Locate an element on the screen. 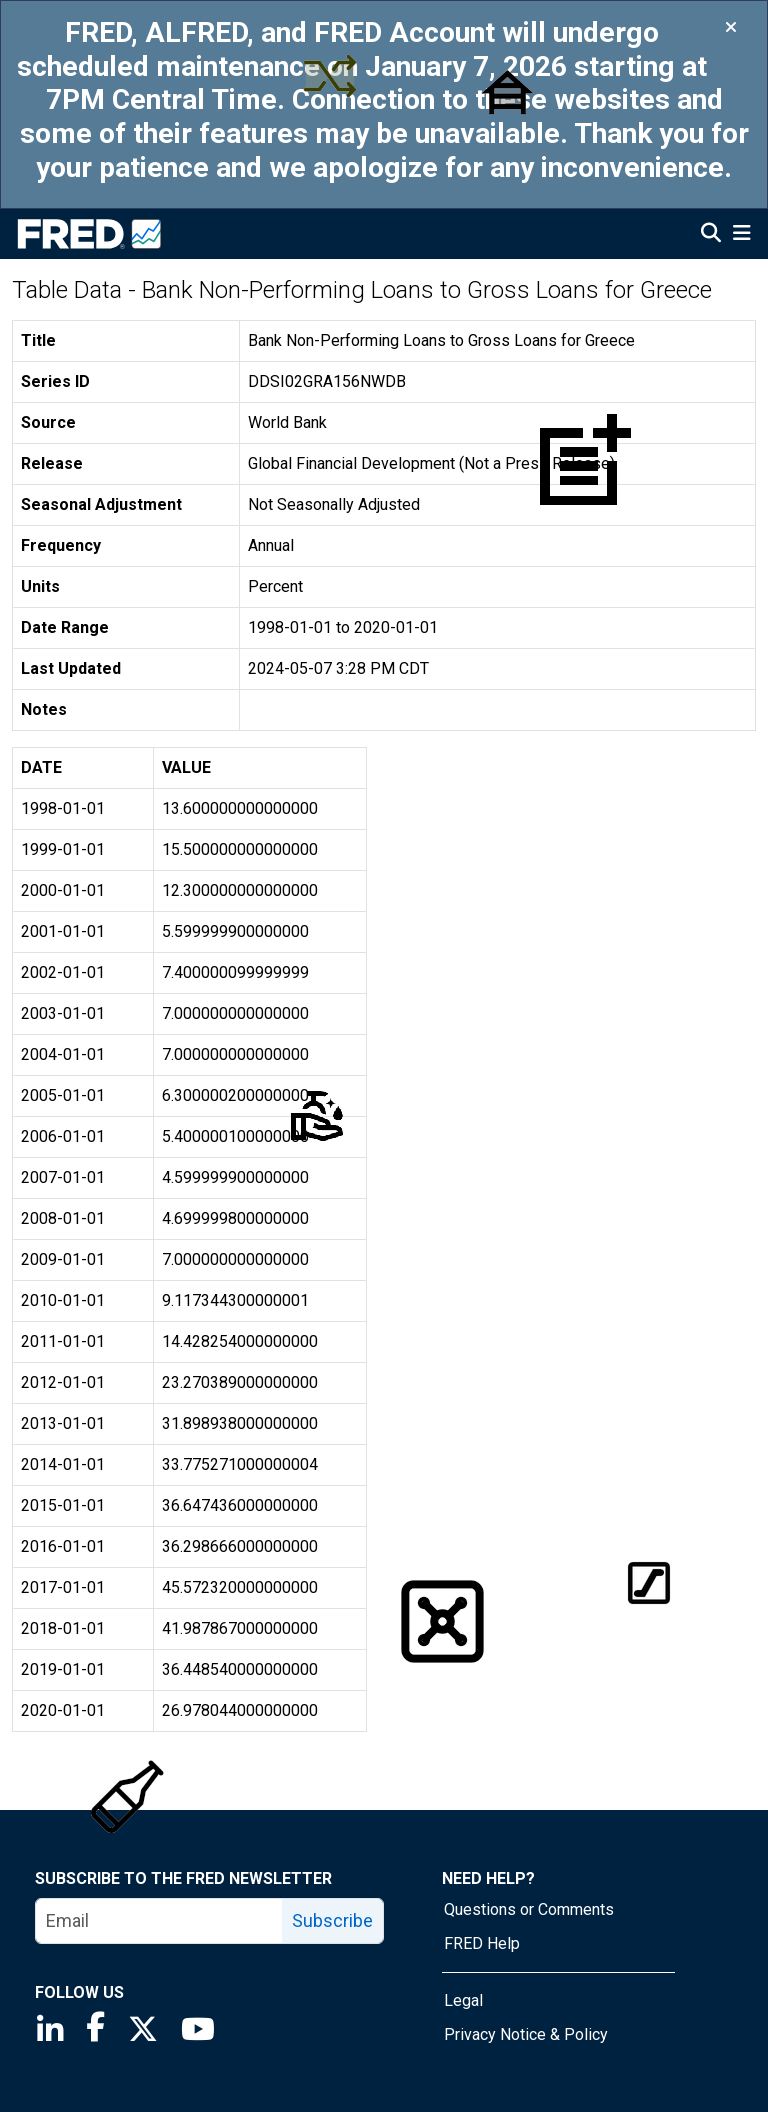 Image resolution: width=768 pixels, height=2112 pixels. indicates escalator location in a building or transit station is located at coordinates (649, 1583).